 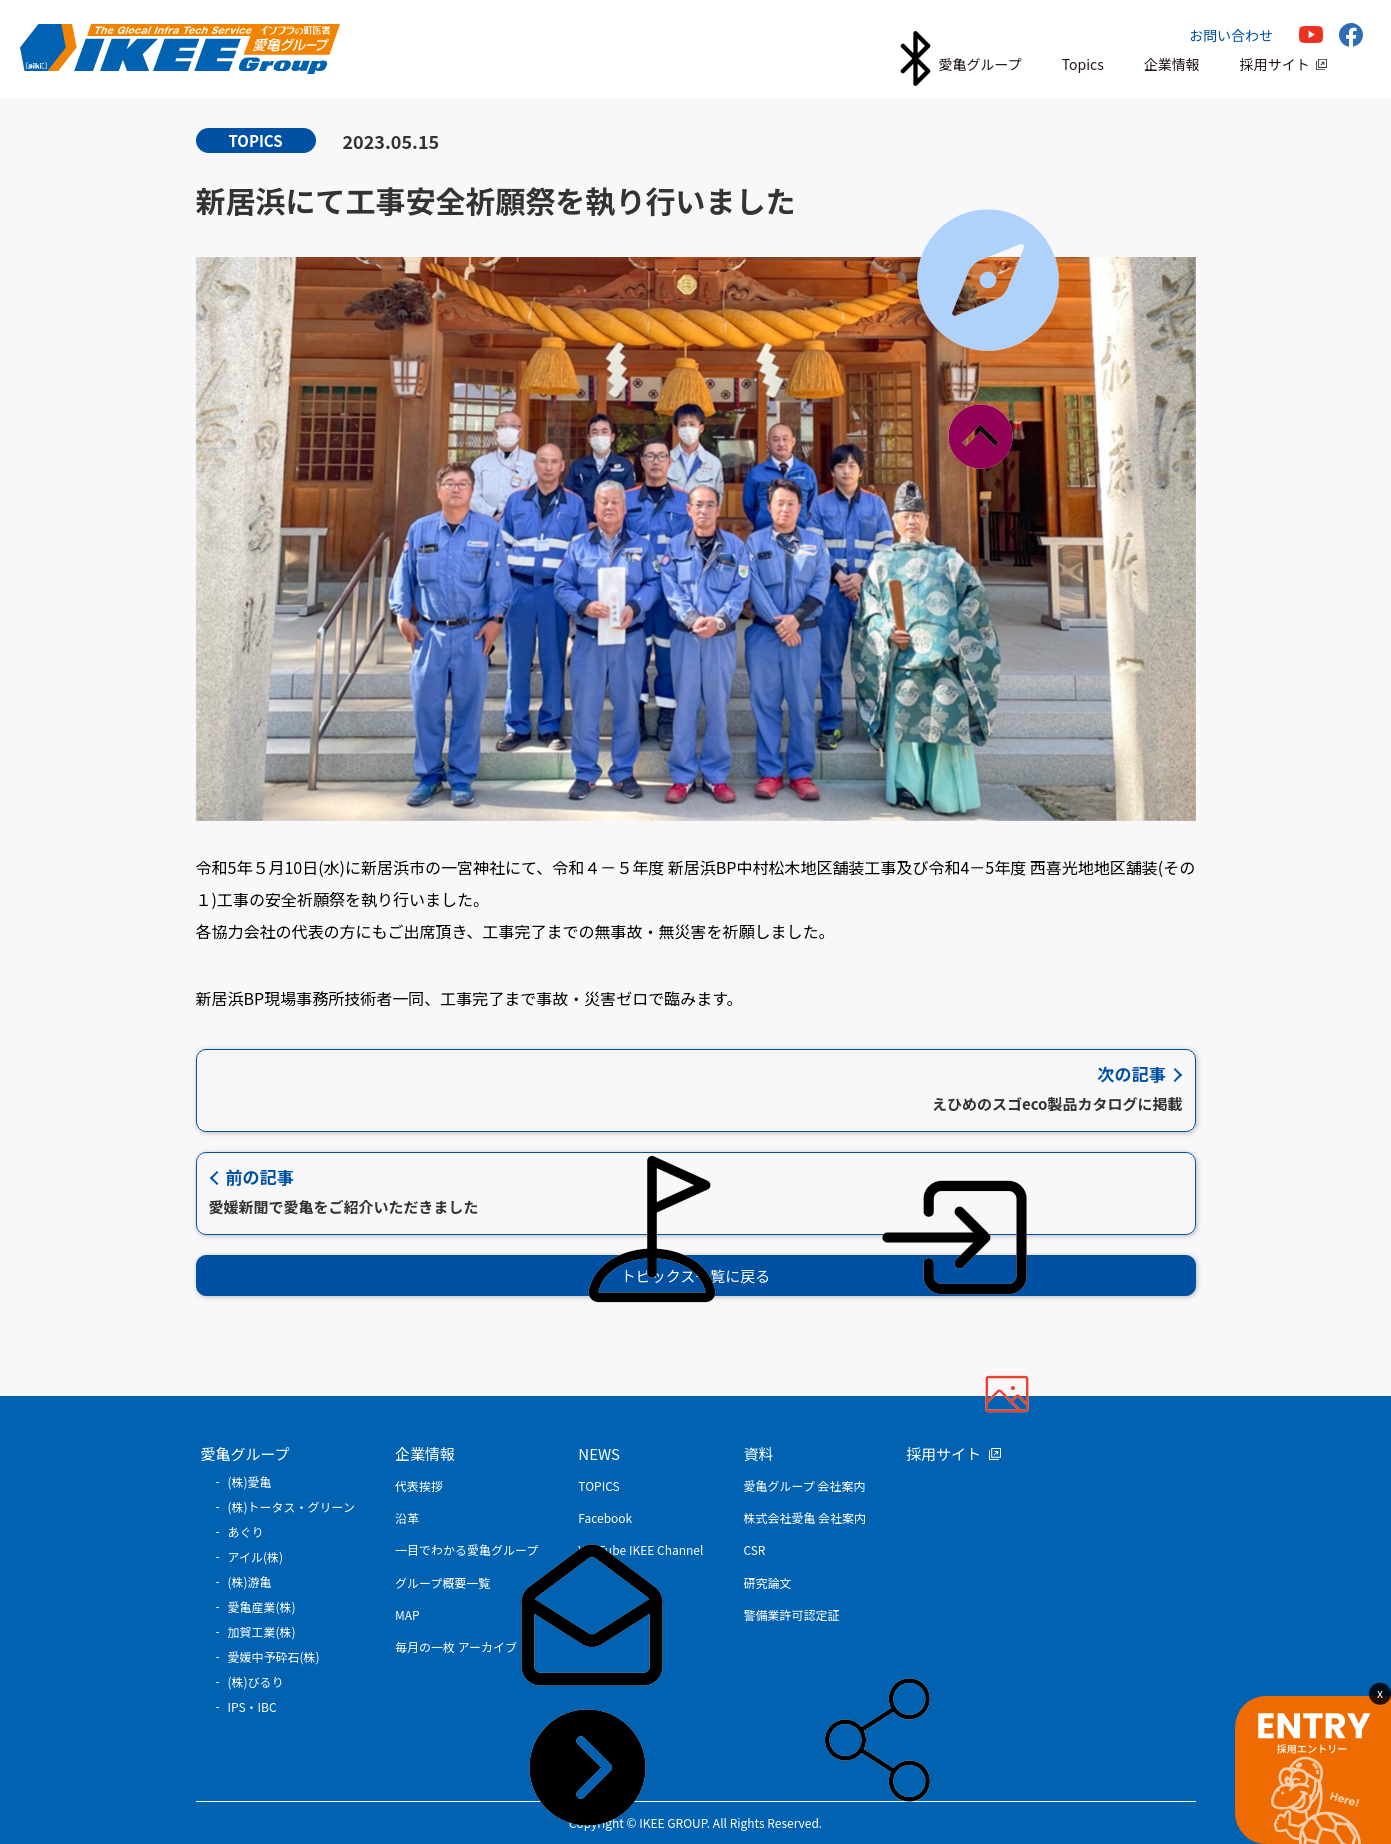 I want to click on toggle bluetooth connectivity, so click(x=915, y=58).